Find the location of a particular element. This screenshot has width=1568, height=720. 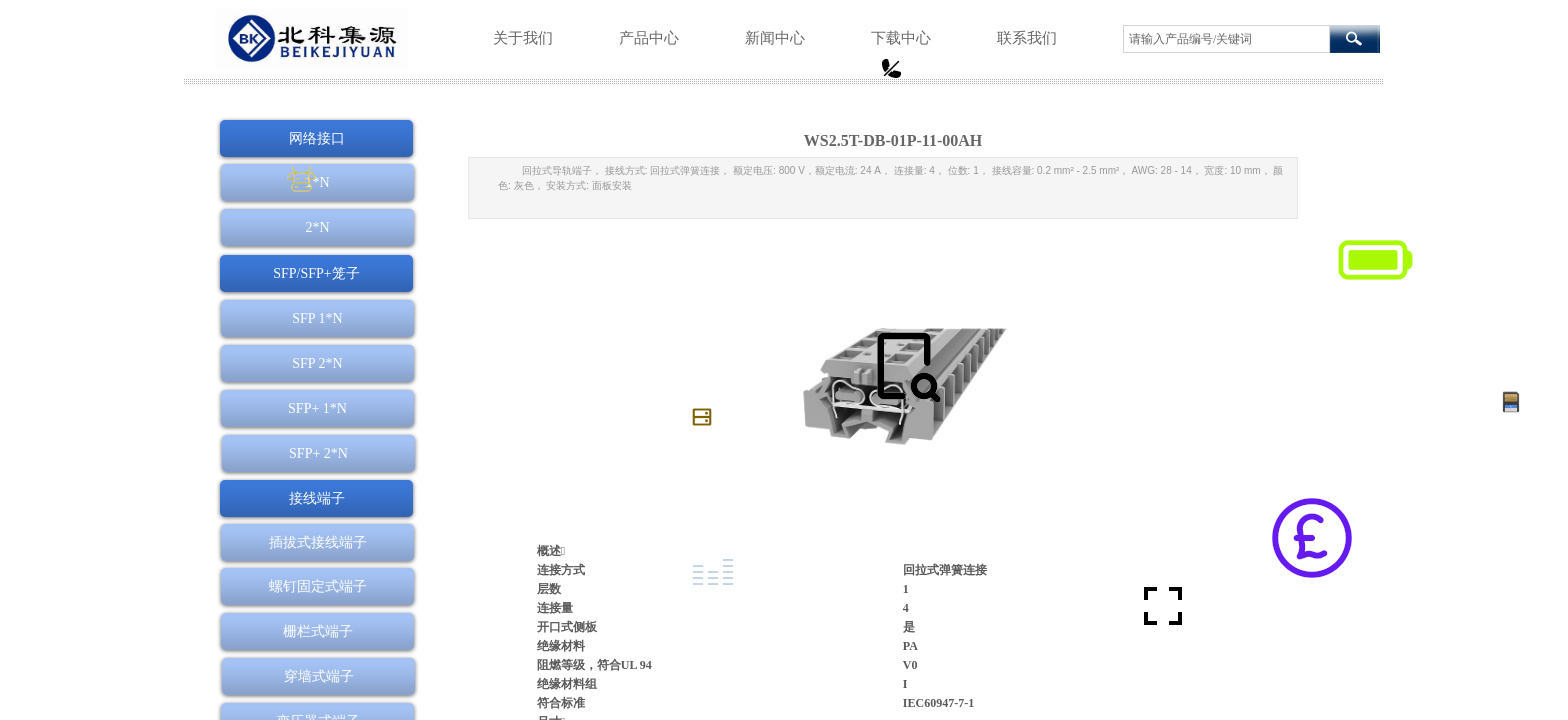

view balance in british pounds is located at coordinates (1312, 538).